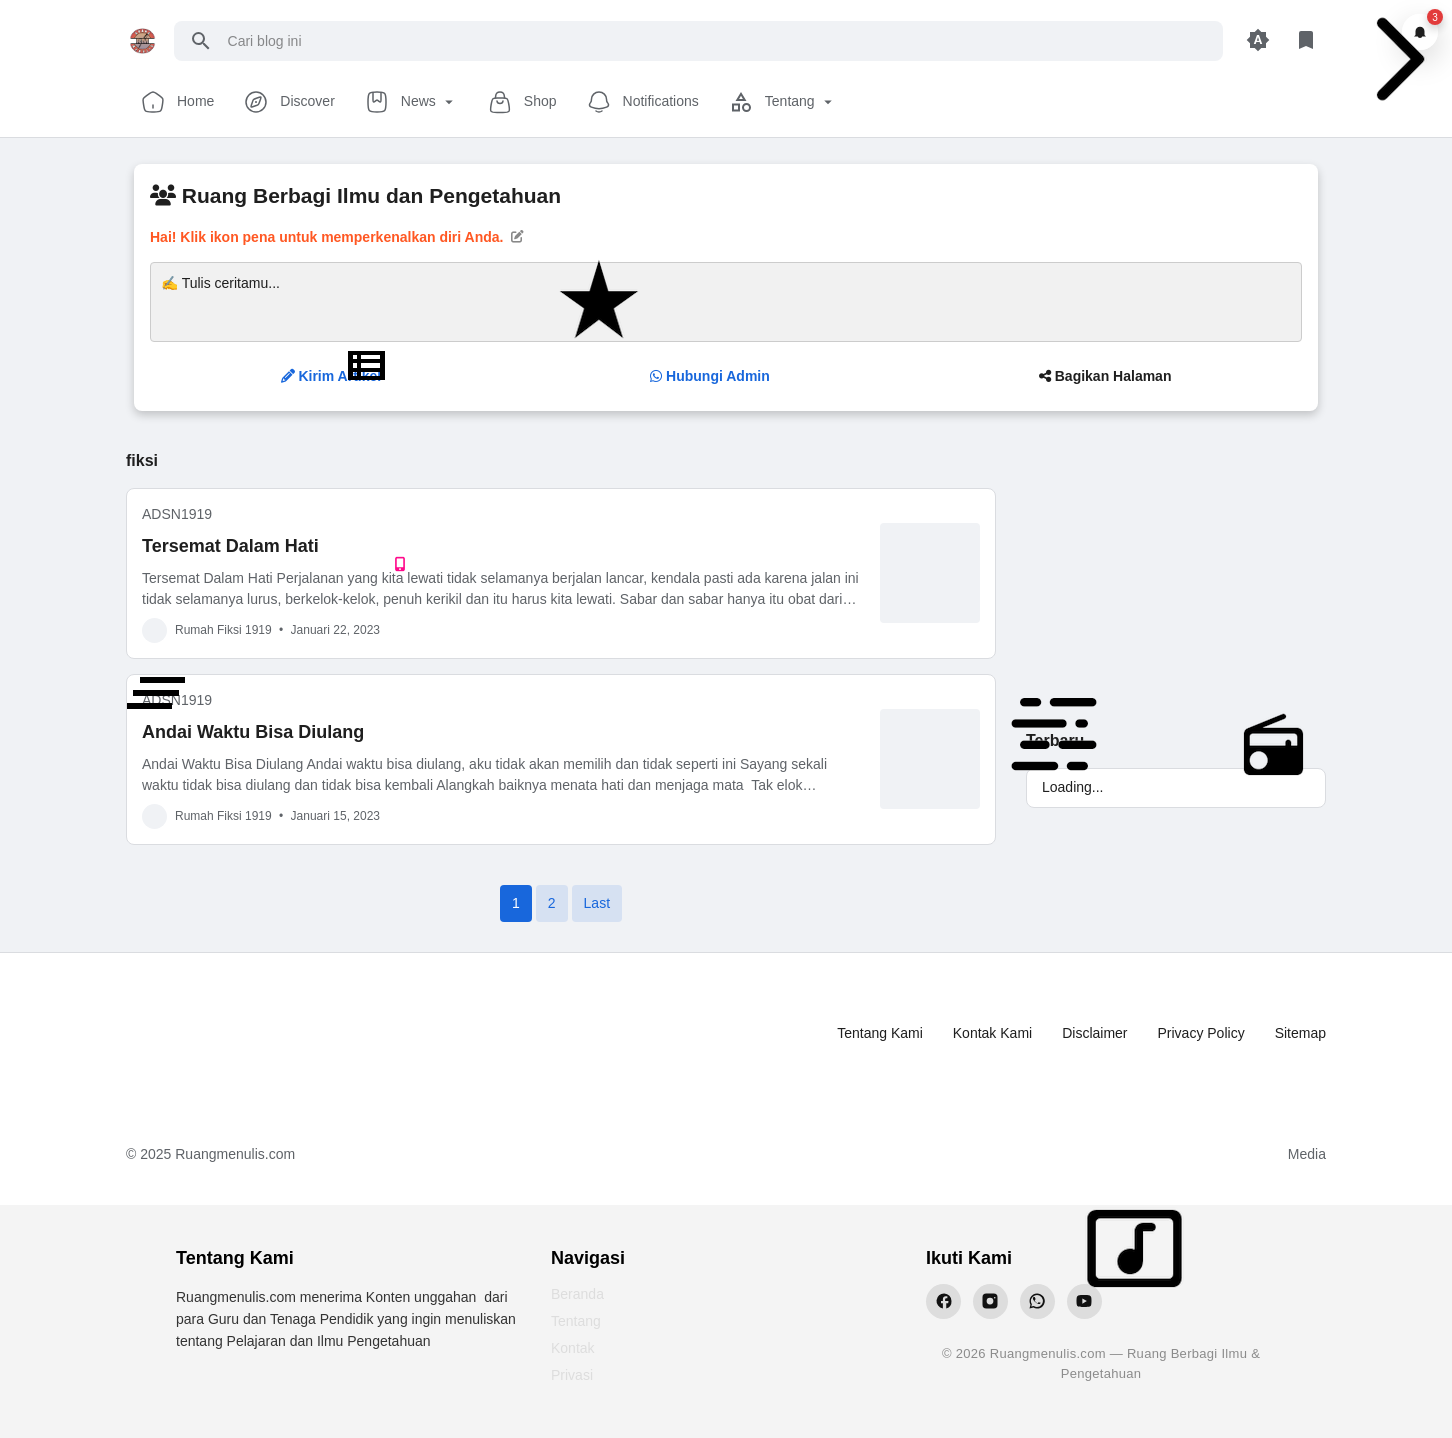 The width and height of the screenshot is (1452, 1438). Describe the element at coordinates (1054, 732) in the screenshot. I see `indicates misty or foggy weather conditions` at that location.